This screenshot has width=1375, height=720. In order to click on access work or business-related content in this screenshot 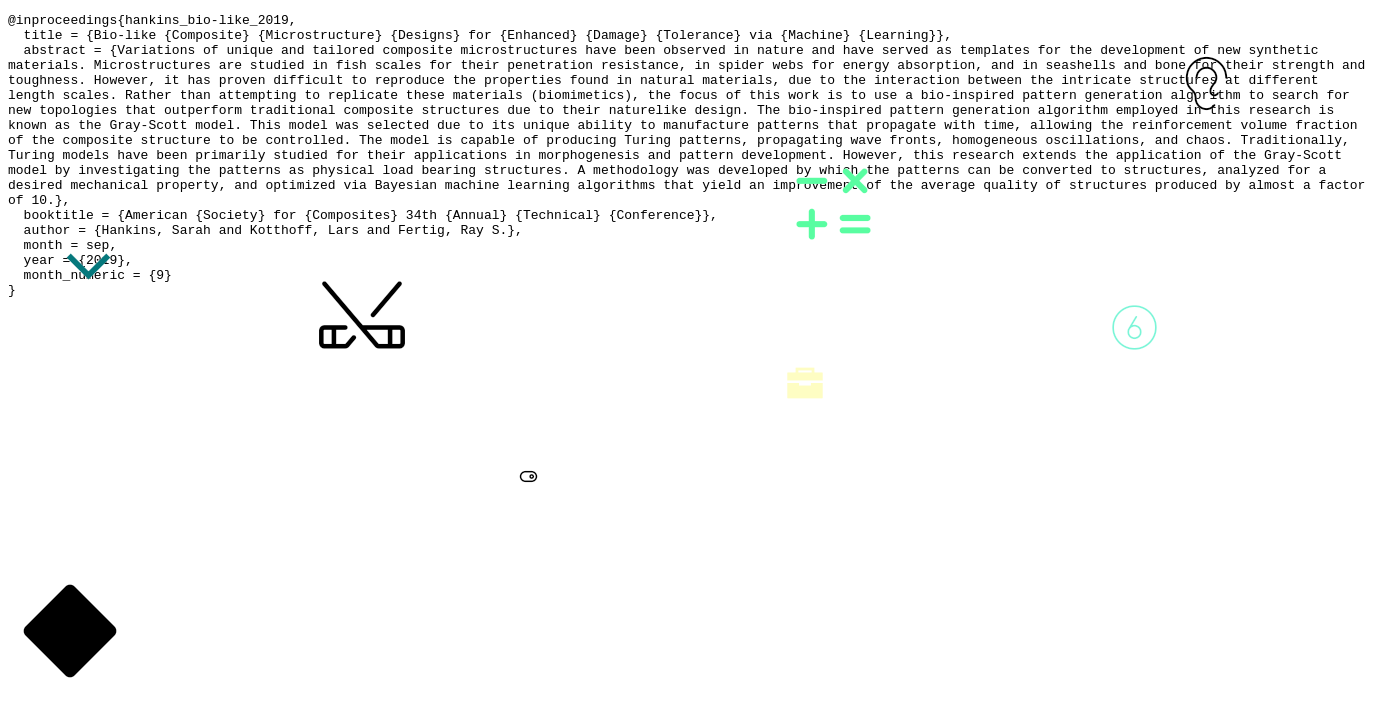, I will do `click(805, 383)`.